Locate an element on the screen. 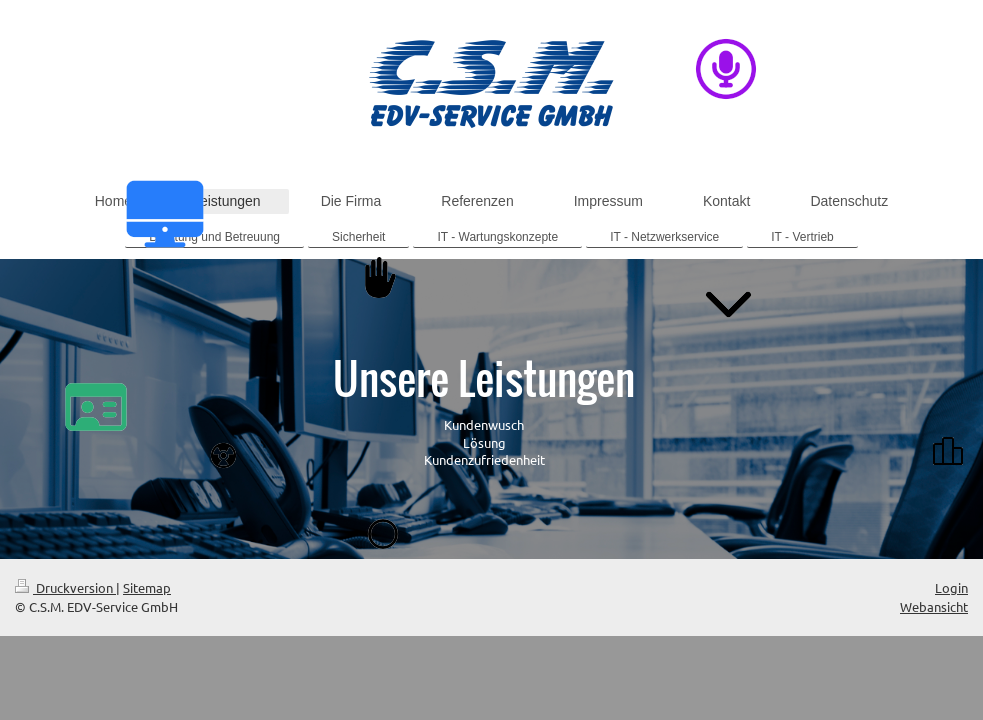 This screenshot has height=720, width=983. view your profile or identification details is located at coordinates (96, 407).